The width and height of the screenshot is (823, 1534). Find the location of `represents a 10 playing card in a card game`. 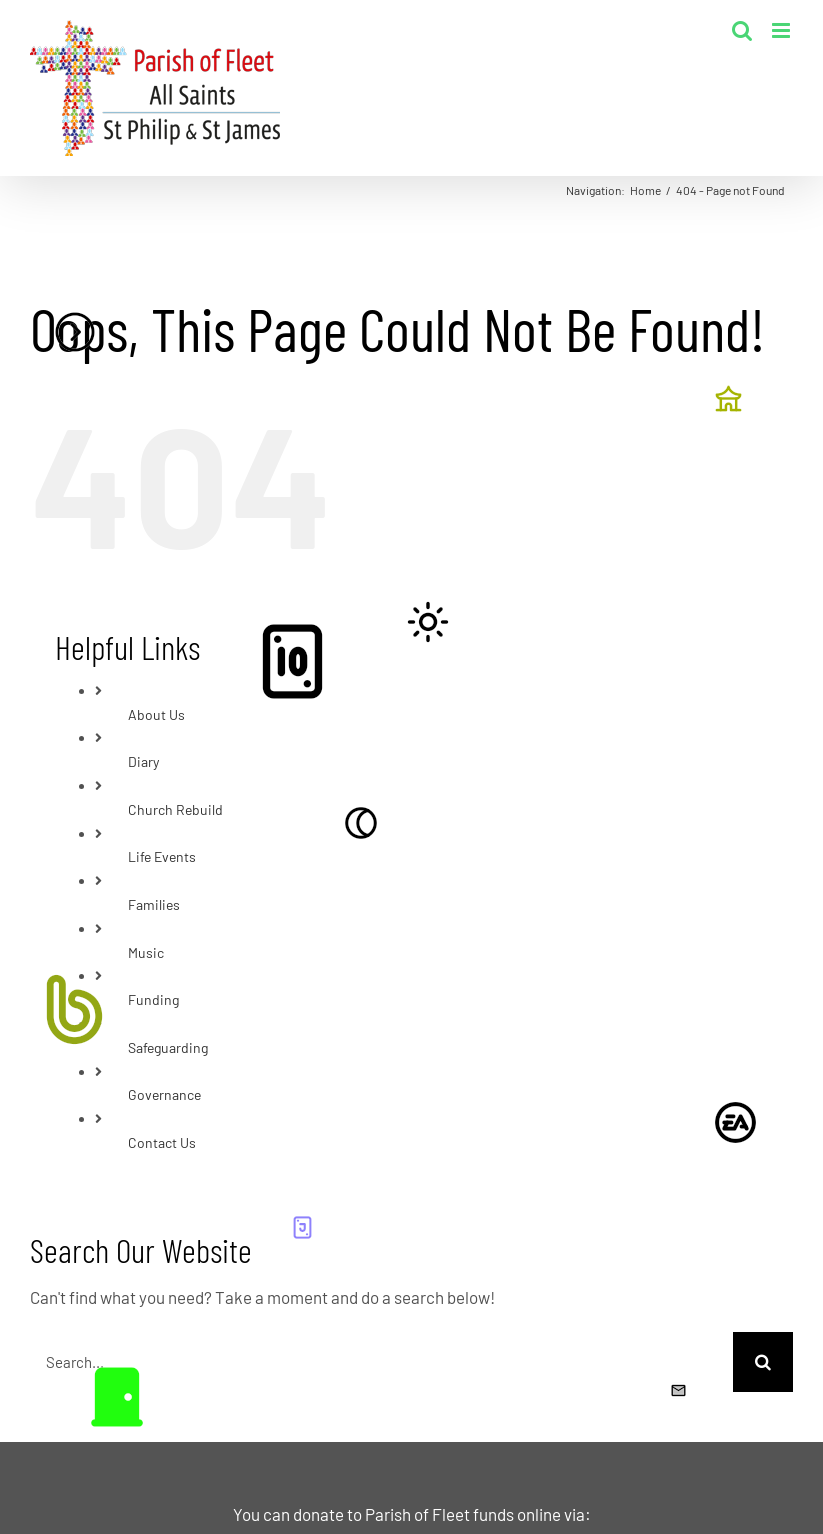

represents a 10 playing card in a card game is located at coordinates (292, 661).